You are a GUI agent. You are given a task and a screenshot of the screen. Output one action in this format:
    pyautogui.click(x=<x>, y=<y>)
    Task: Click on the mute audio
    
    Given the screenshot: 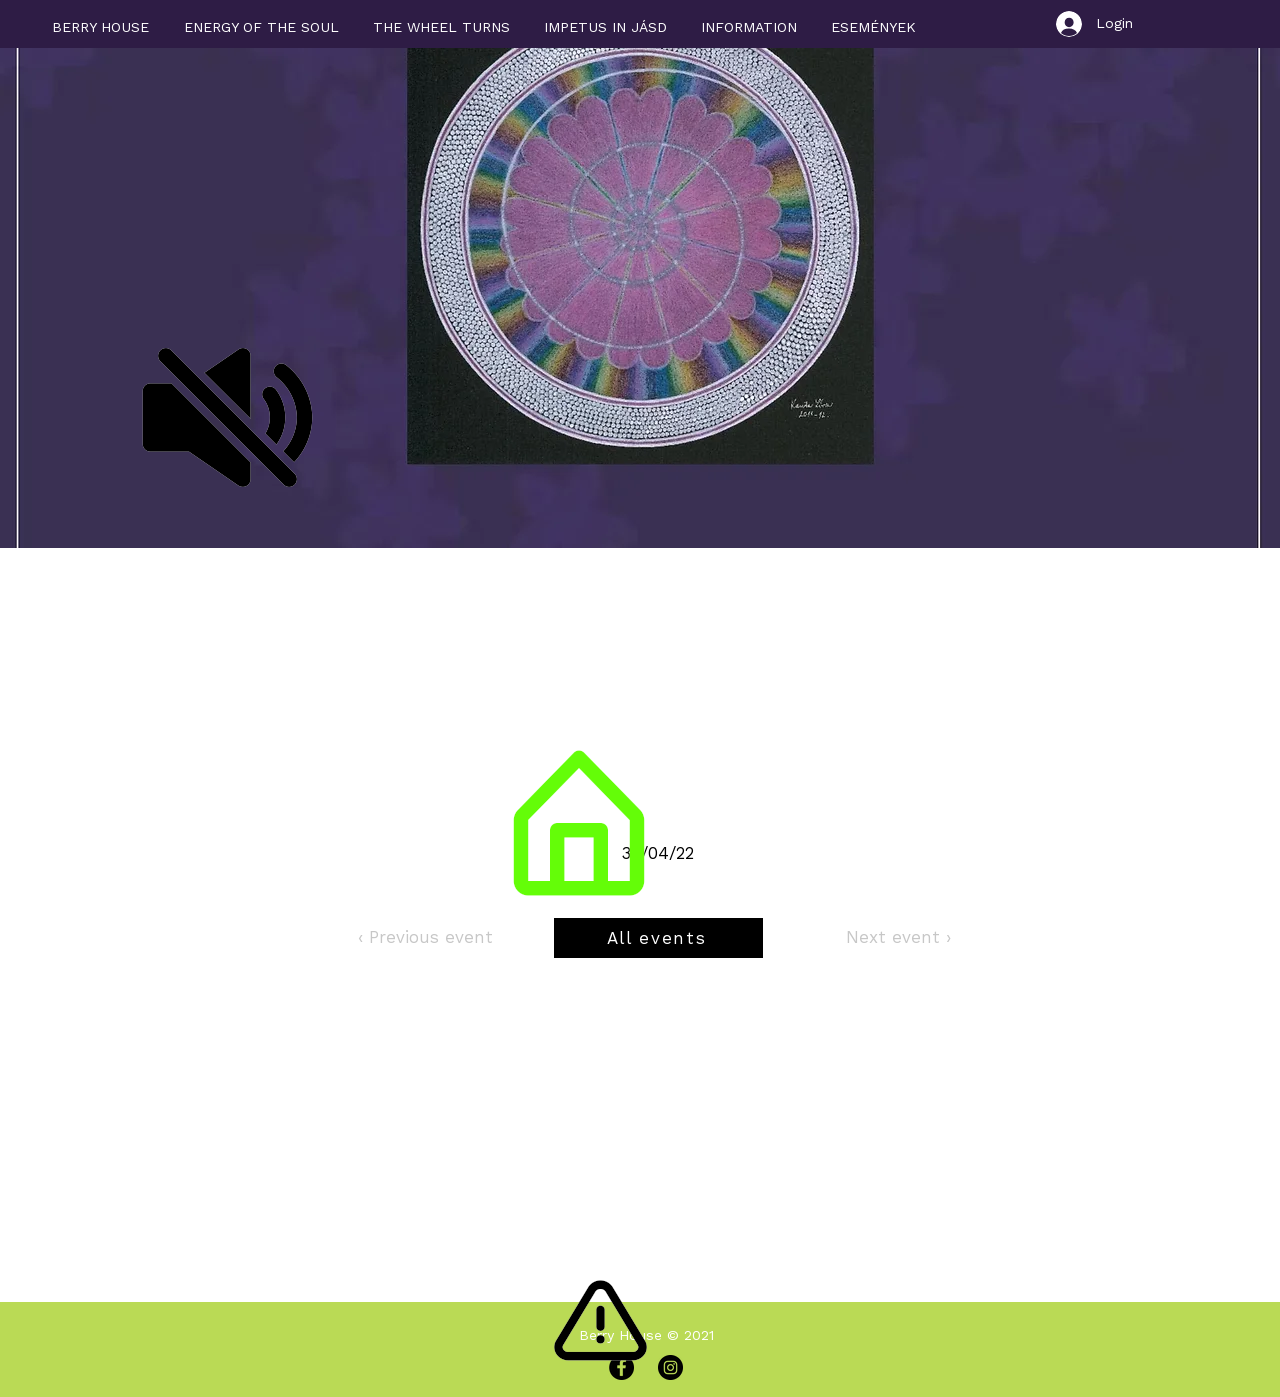 What is the action you would take?
    pyautogui.click(x=227, y=417)
    